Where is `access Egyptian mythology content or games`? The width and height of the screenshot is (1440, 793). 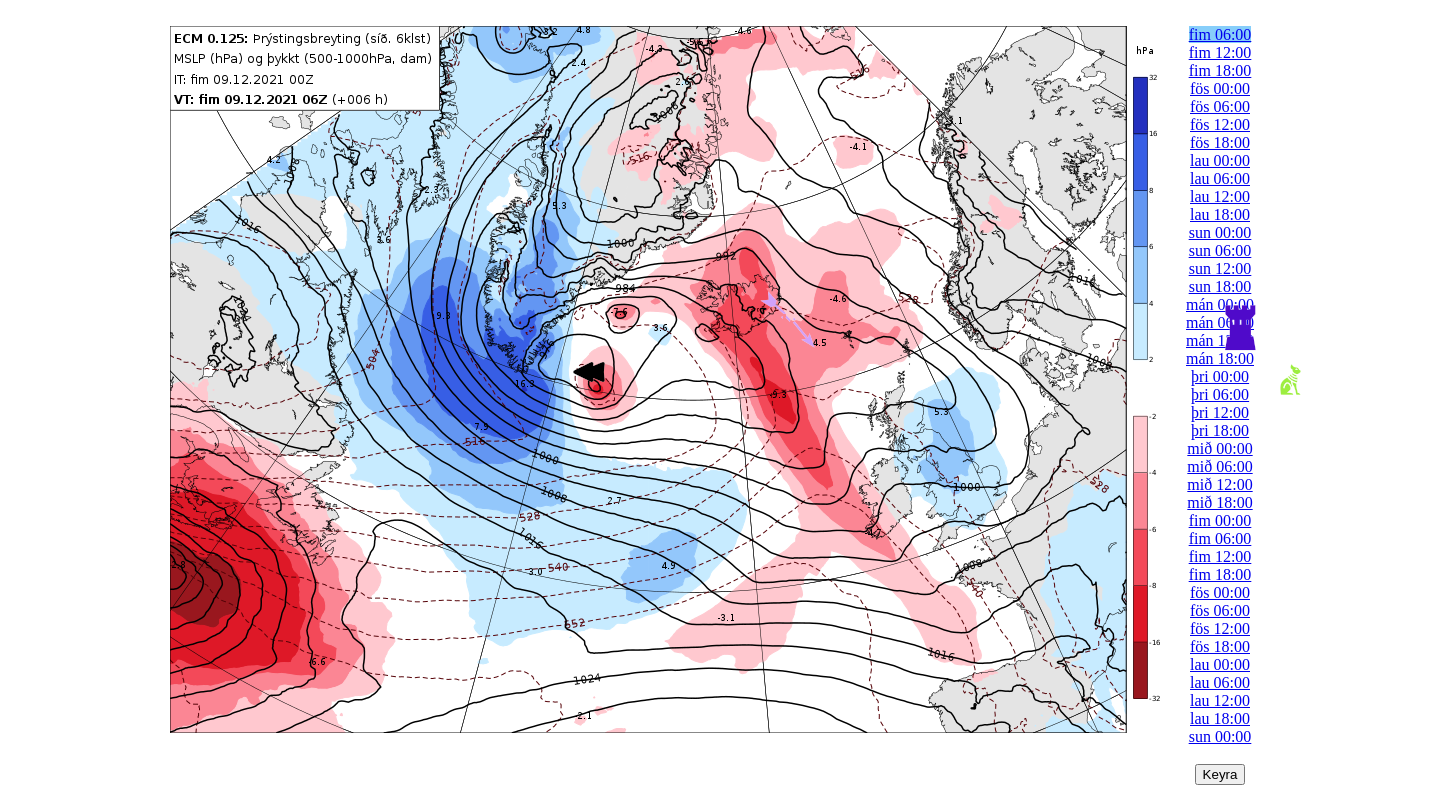 access Egyptian mythology content or games is located at coordinates (1290, 379).